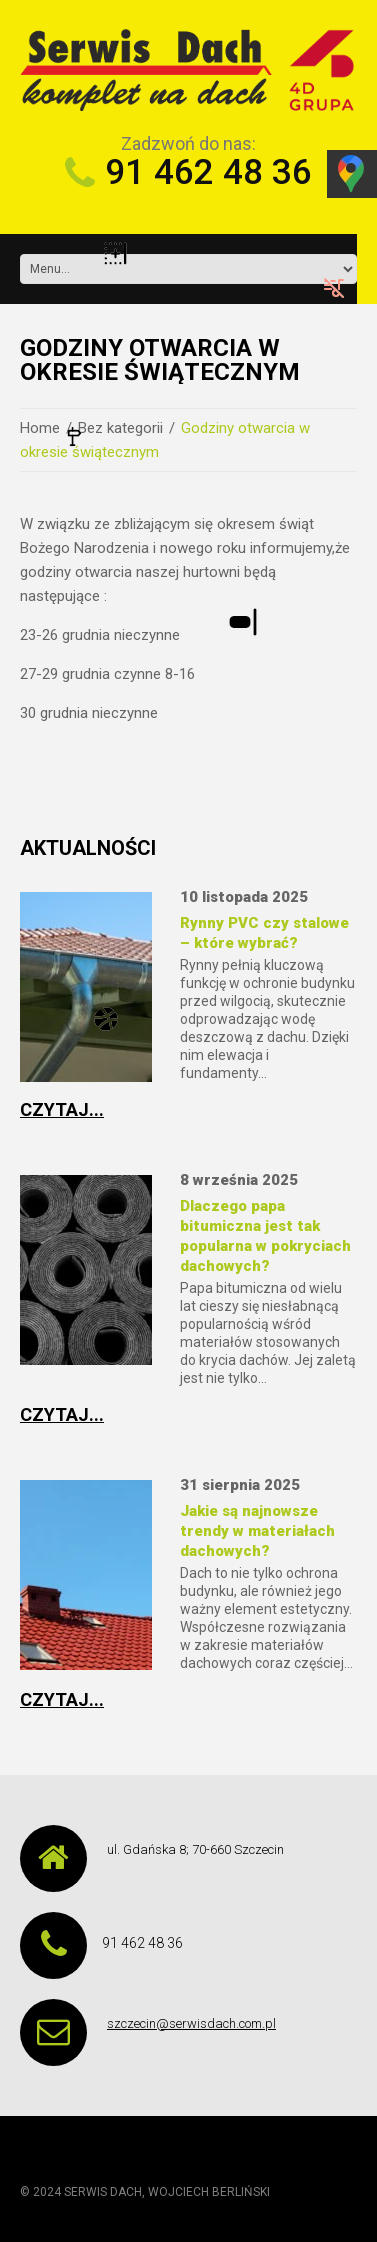 This screenshot has width=377, height=2242. What do you see at coordinates (74, 436) in the screenshot?
I see `navigate to directions or wayfinding` at bounding box center [74, 436].